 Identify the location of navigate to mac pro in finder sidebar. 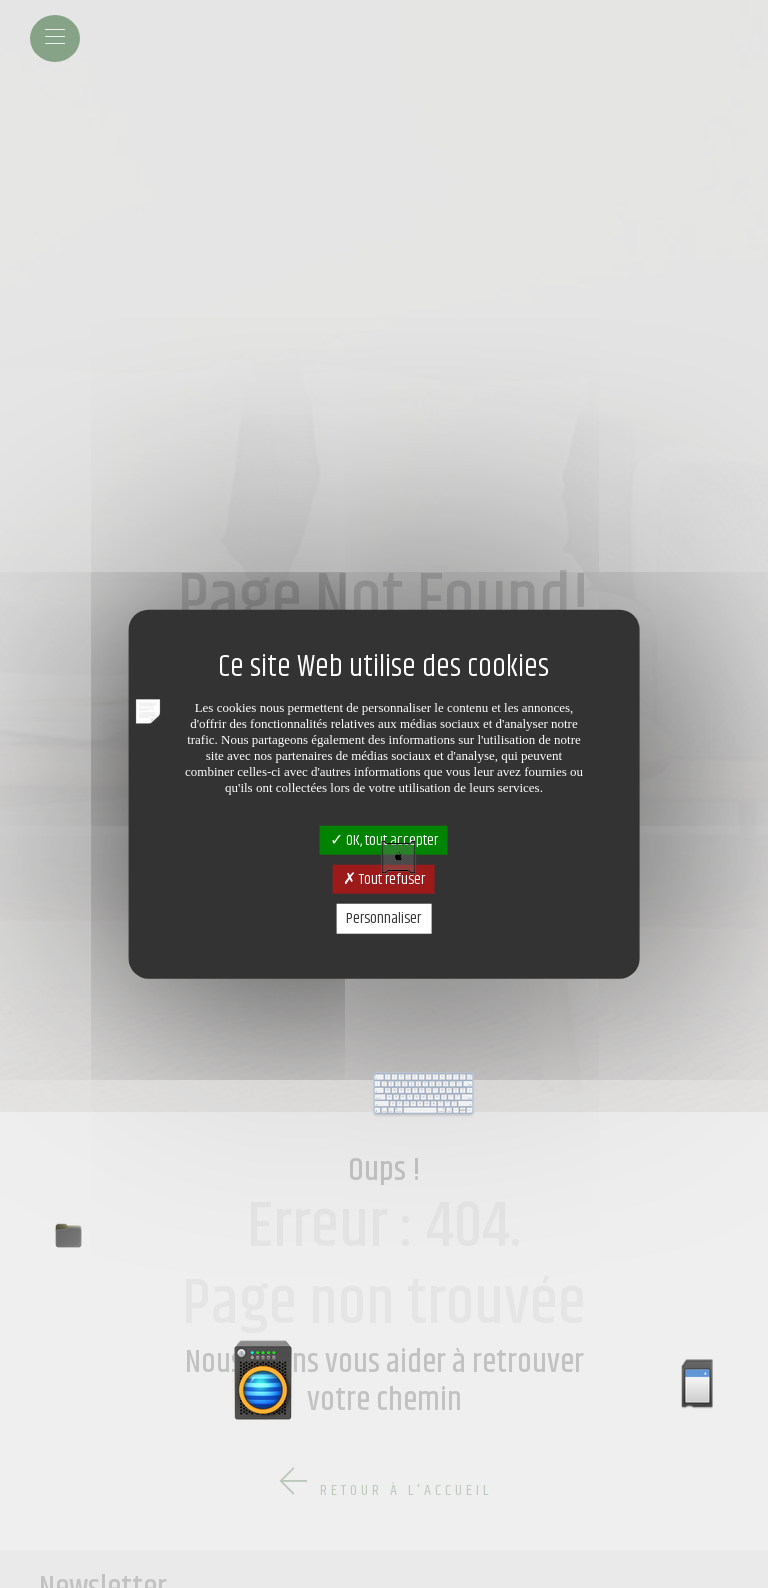
(398, 856).